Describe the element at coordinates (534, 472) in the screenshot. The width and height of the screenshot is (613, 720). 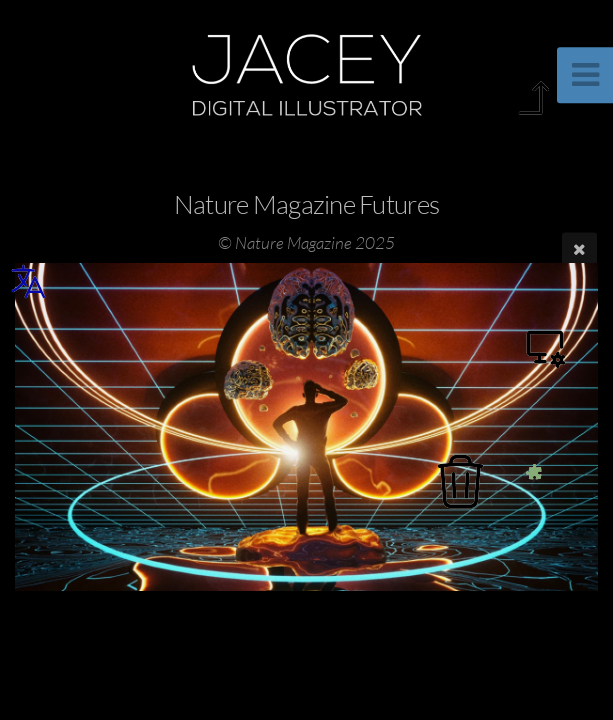
I see `access plugins or extensions` at that location.